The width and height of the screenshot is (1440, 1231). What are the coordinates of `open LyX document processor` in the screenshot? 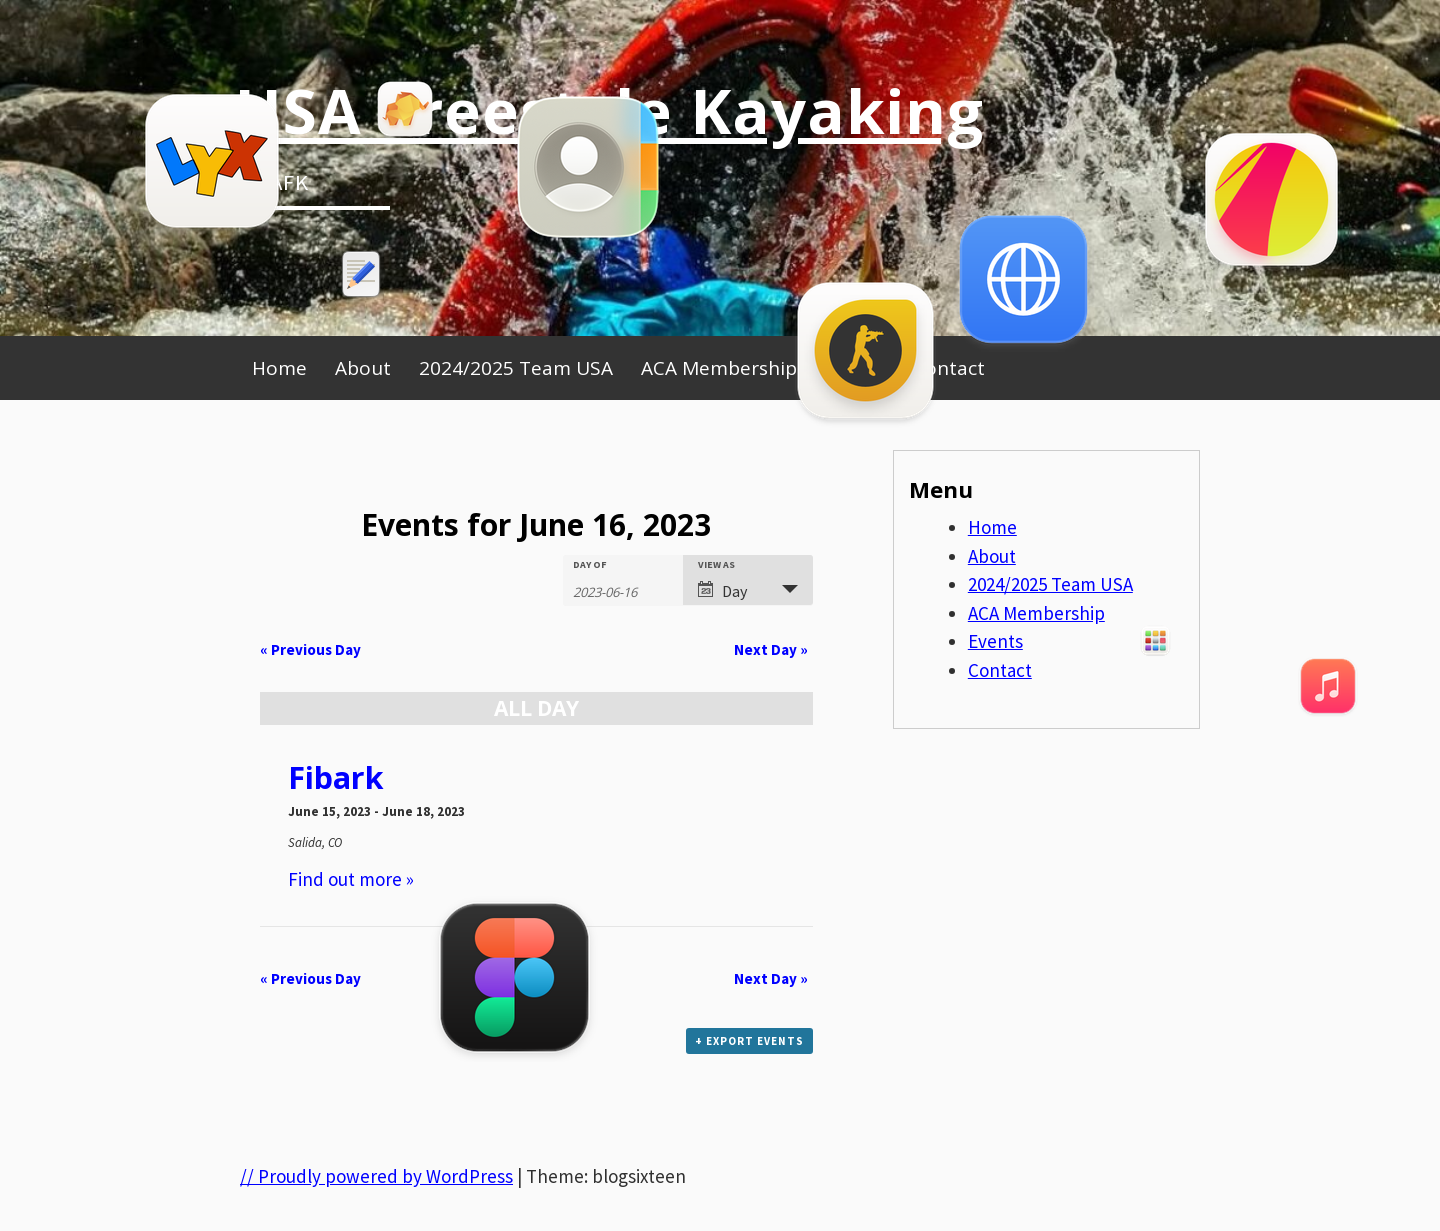 It's located at (212, 161).